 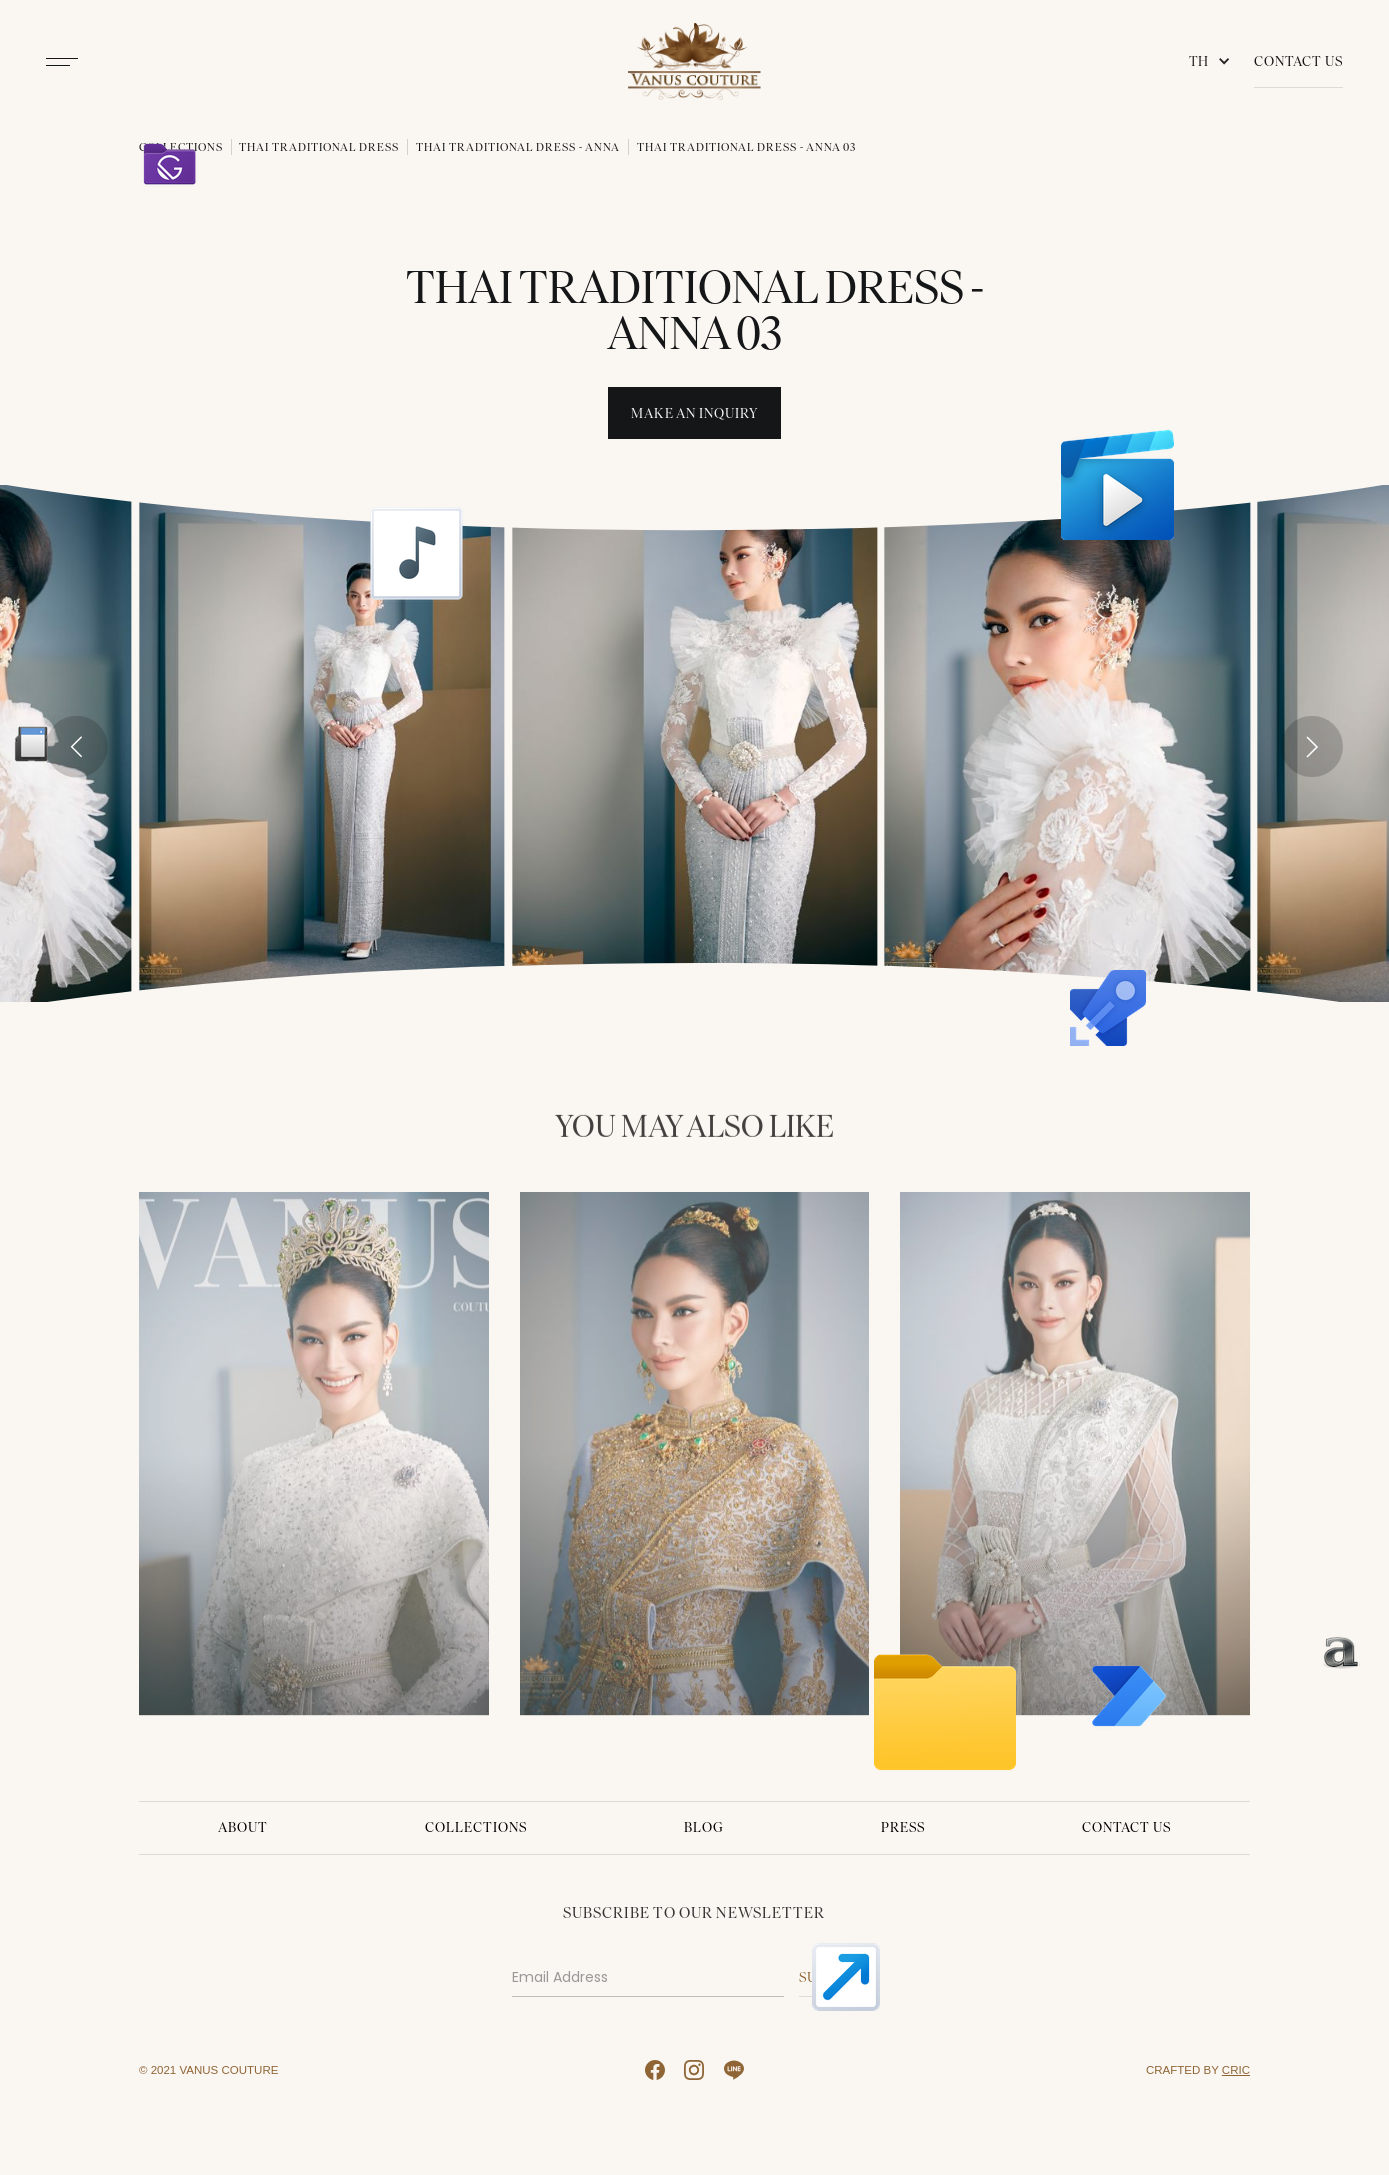 I want to click on open the movies app, so click(x=1117, y=483).